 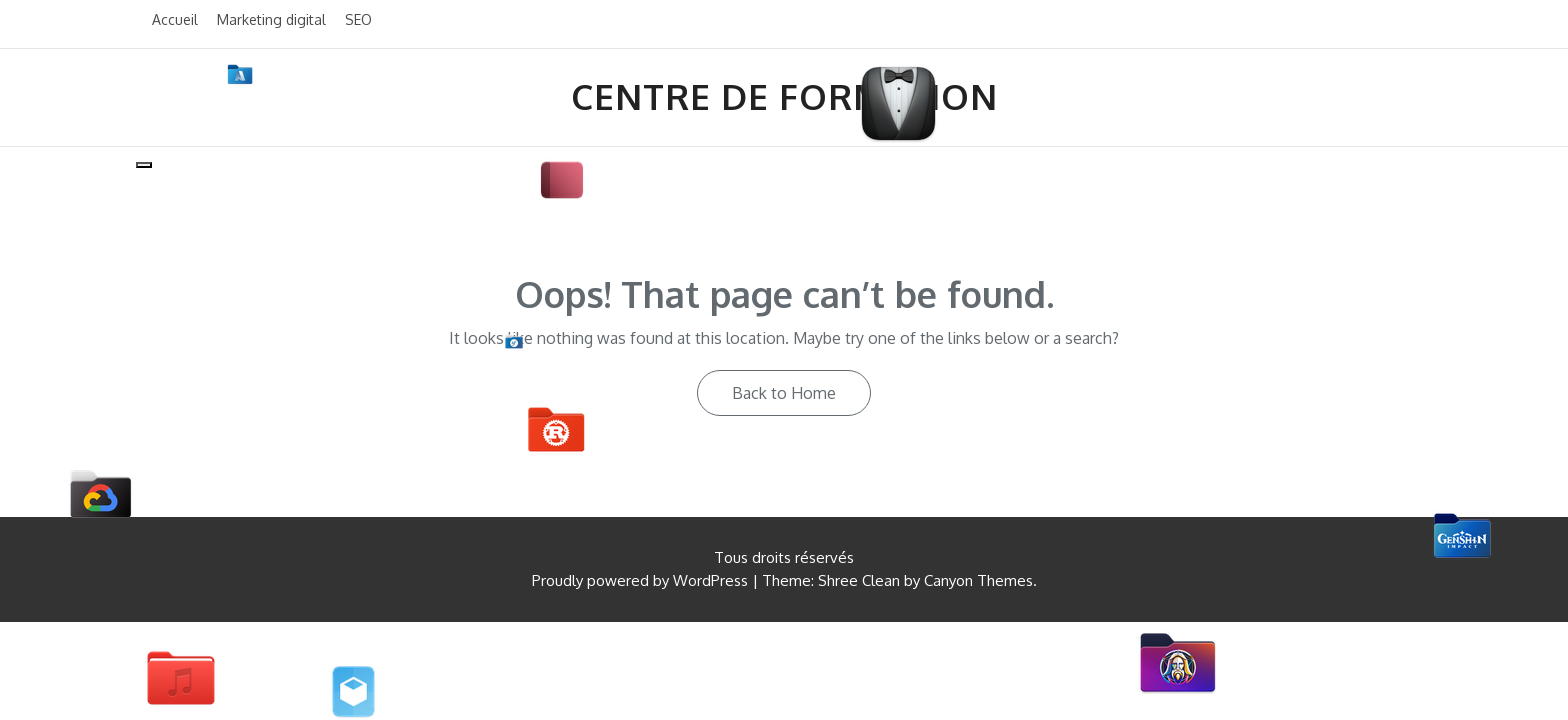 I want to click on open Leonardo.ai project folder, so click(x=1177, y=664).